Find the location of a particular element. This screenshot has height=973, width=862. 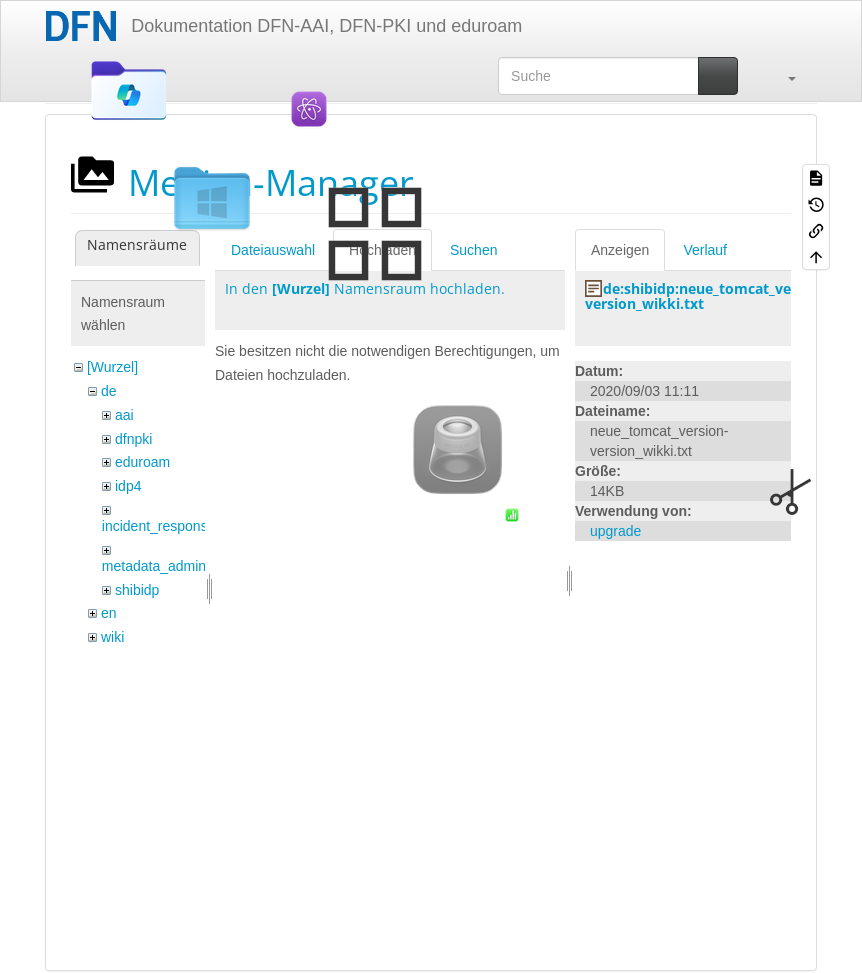

open Numbers spreadsheet app is located at coordinates (512, 515).